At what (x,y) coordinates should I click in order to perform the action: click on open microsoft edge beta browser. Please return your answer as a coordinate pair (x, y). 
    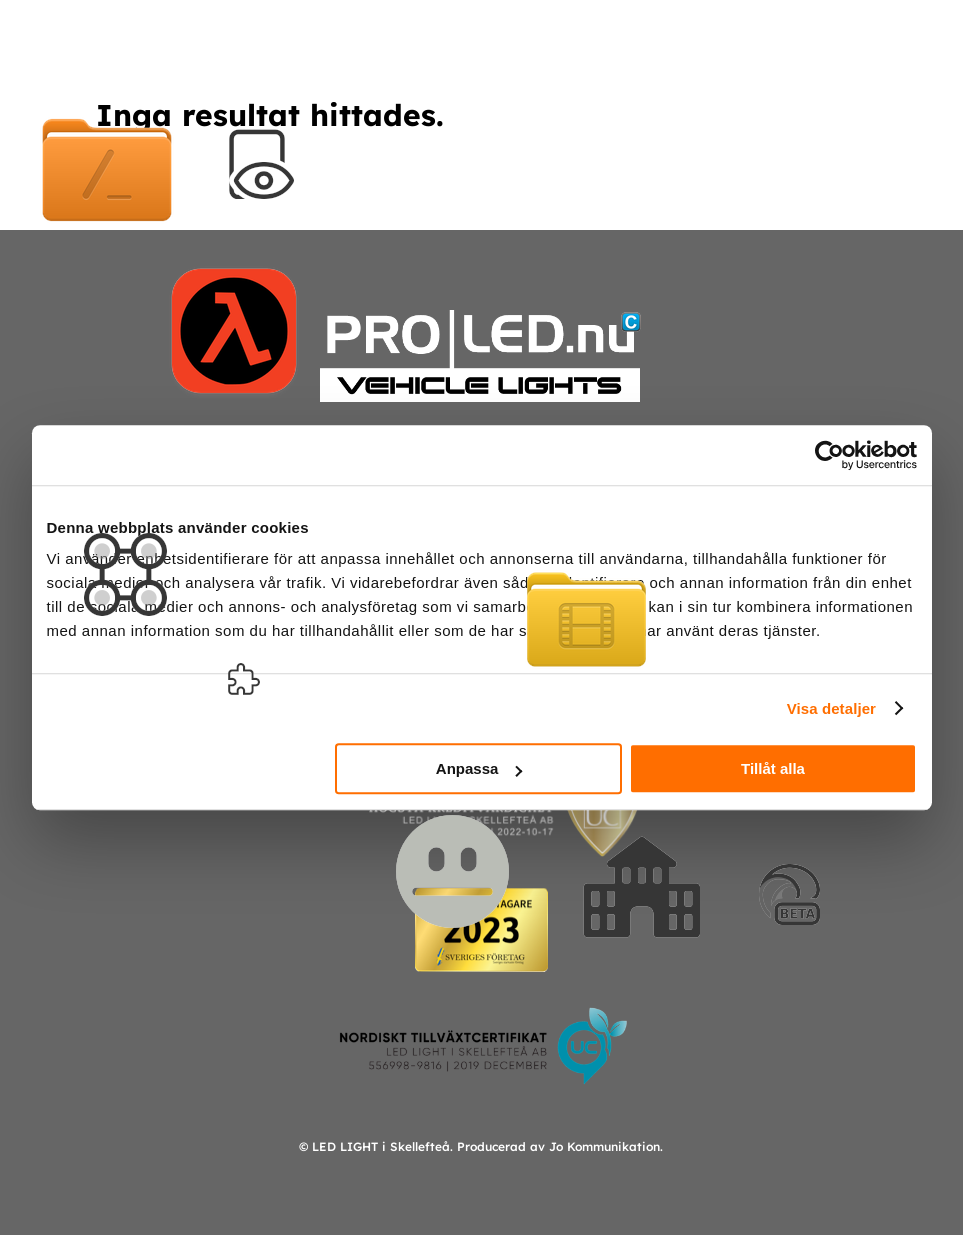
    Looking at the image, I should click on (789, 894).